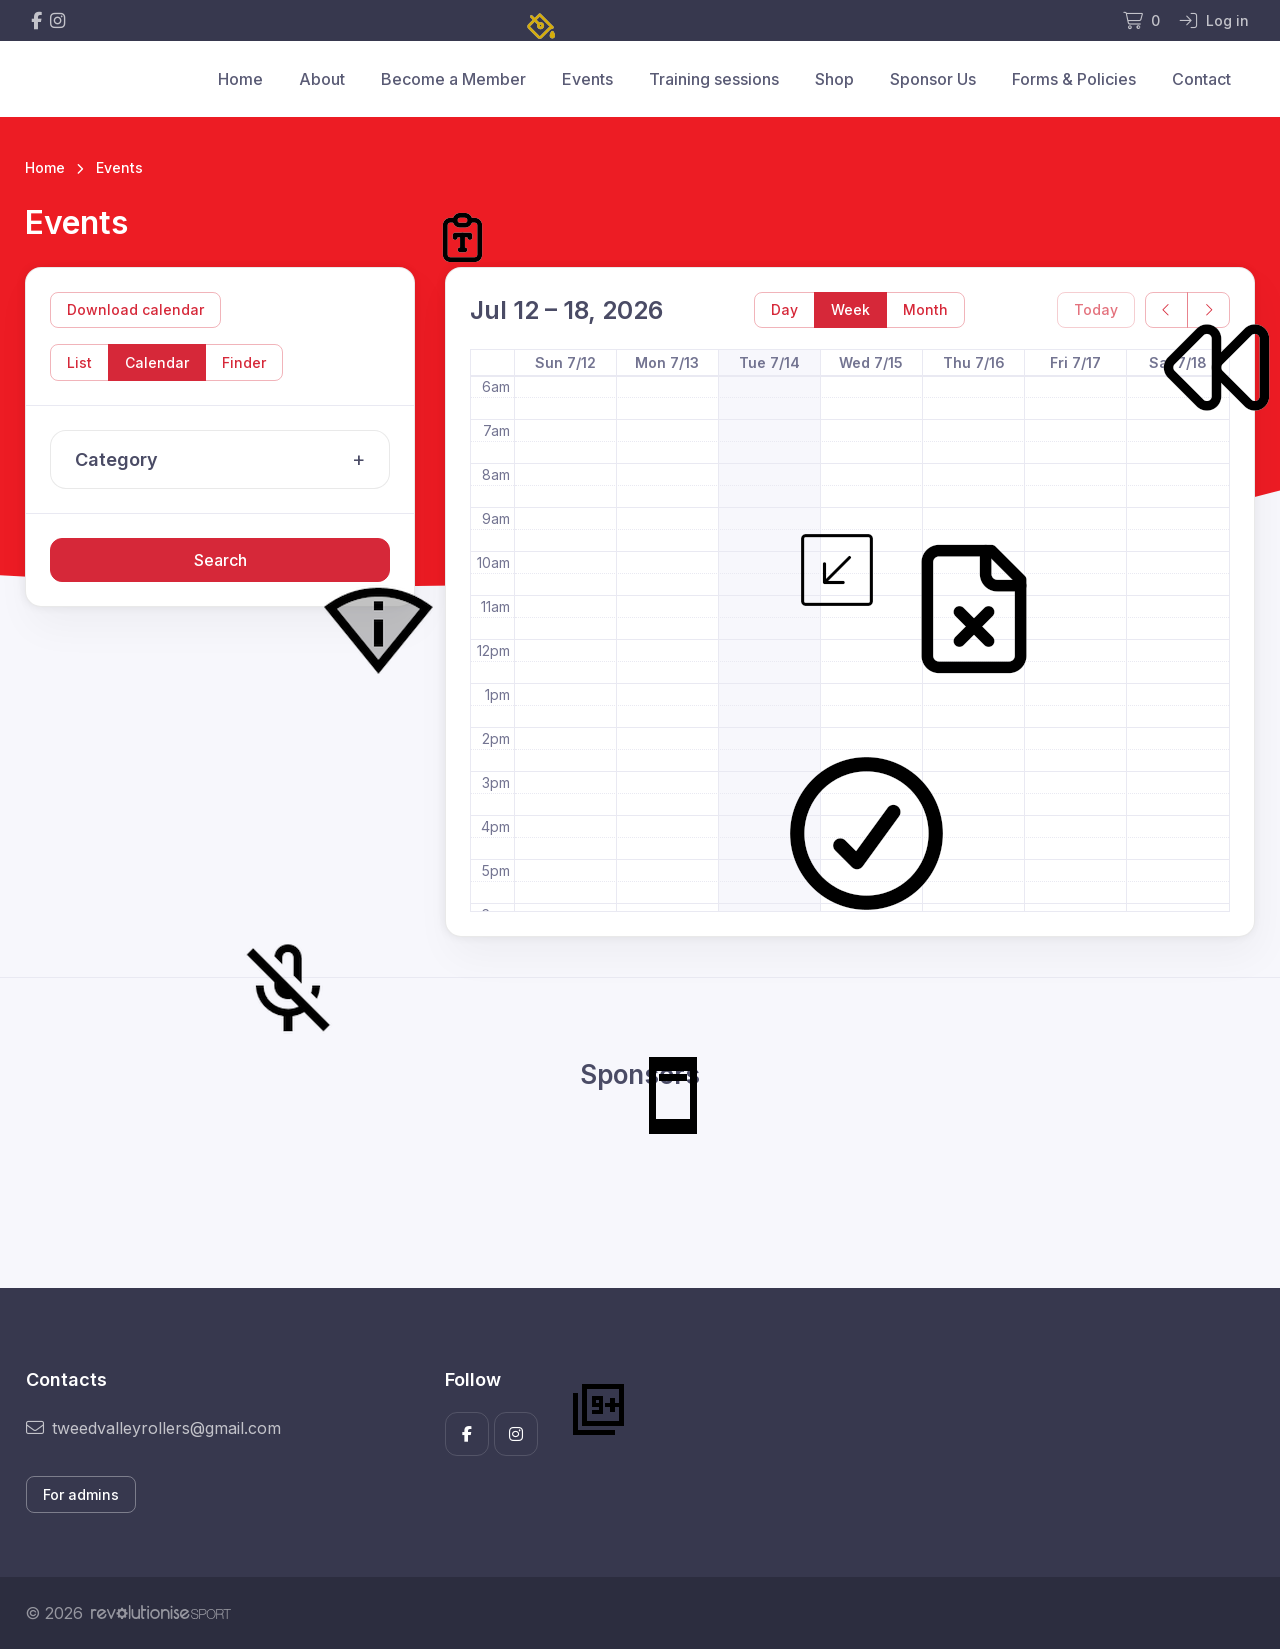  What do you see at coordinates (598, 1409) in the screenshot?
I see `indicates 9 or more items in a stack or collection` at bounding box center [598, 1409].